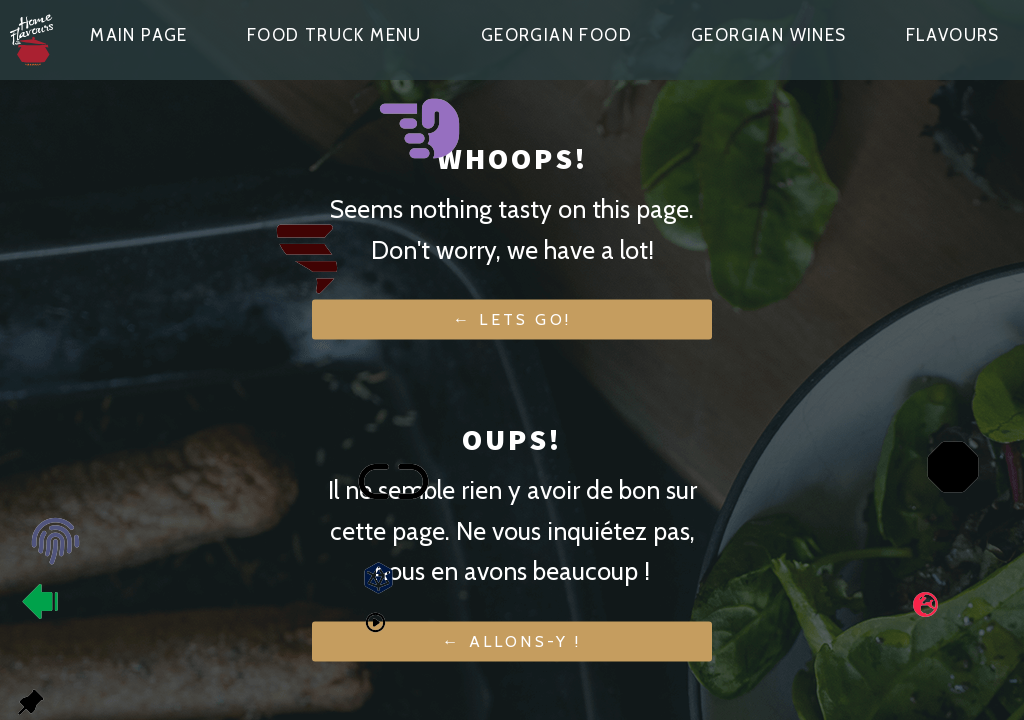 The image size is (1024, 720). I want to click on go back to previous screen, so click(41, 601).